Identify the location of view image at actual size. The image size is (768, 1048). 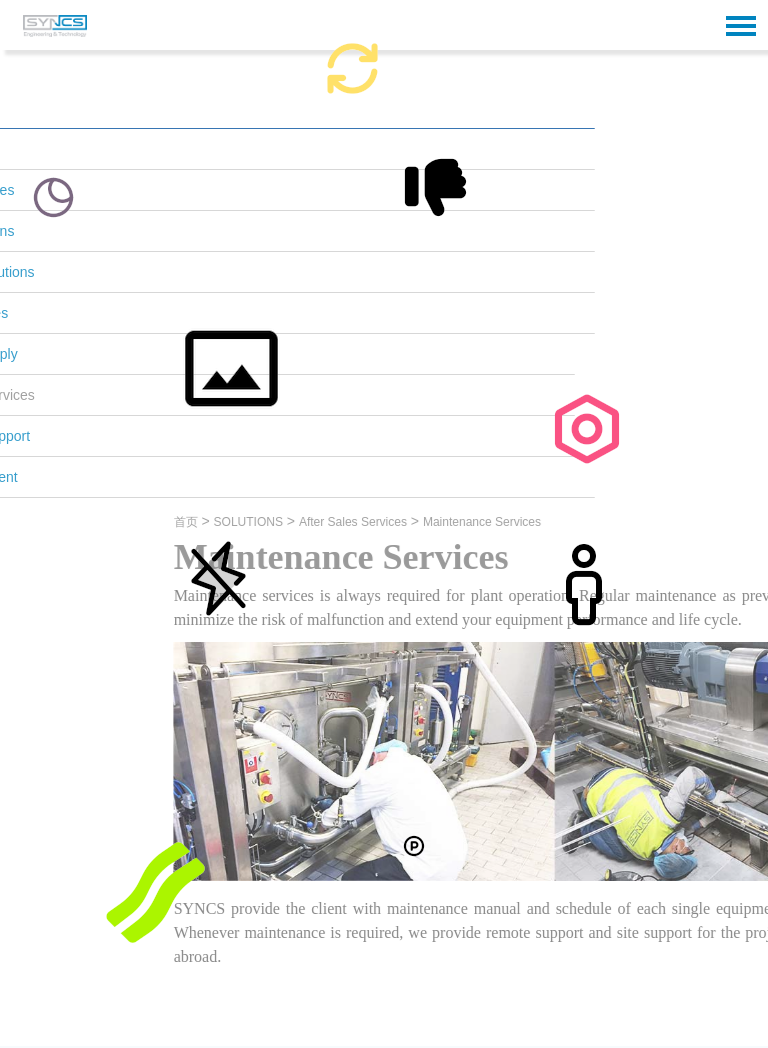
(231, 368).